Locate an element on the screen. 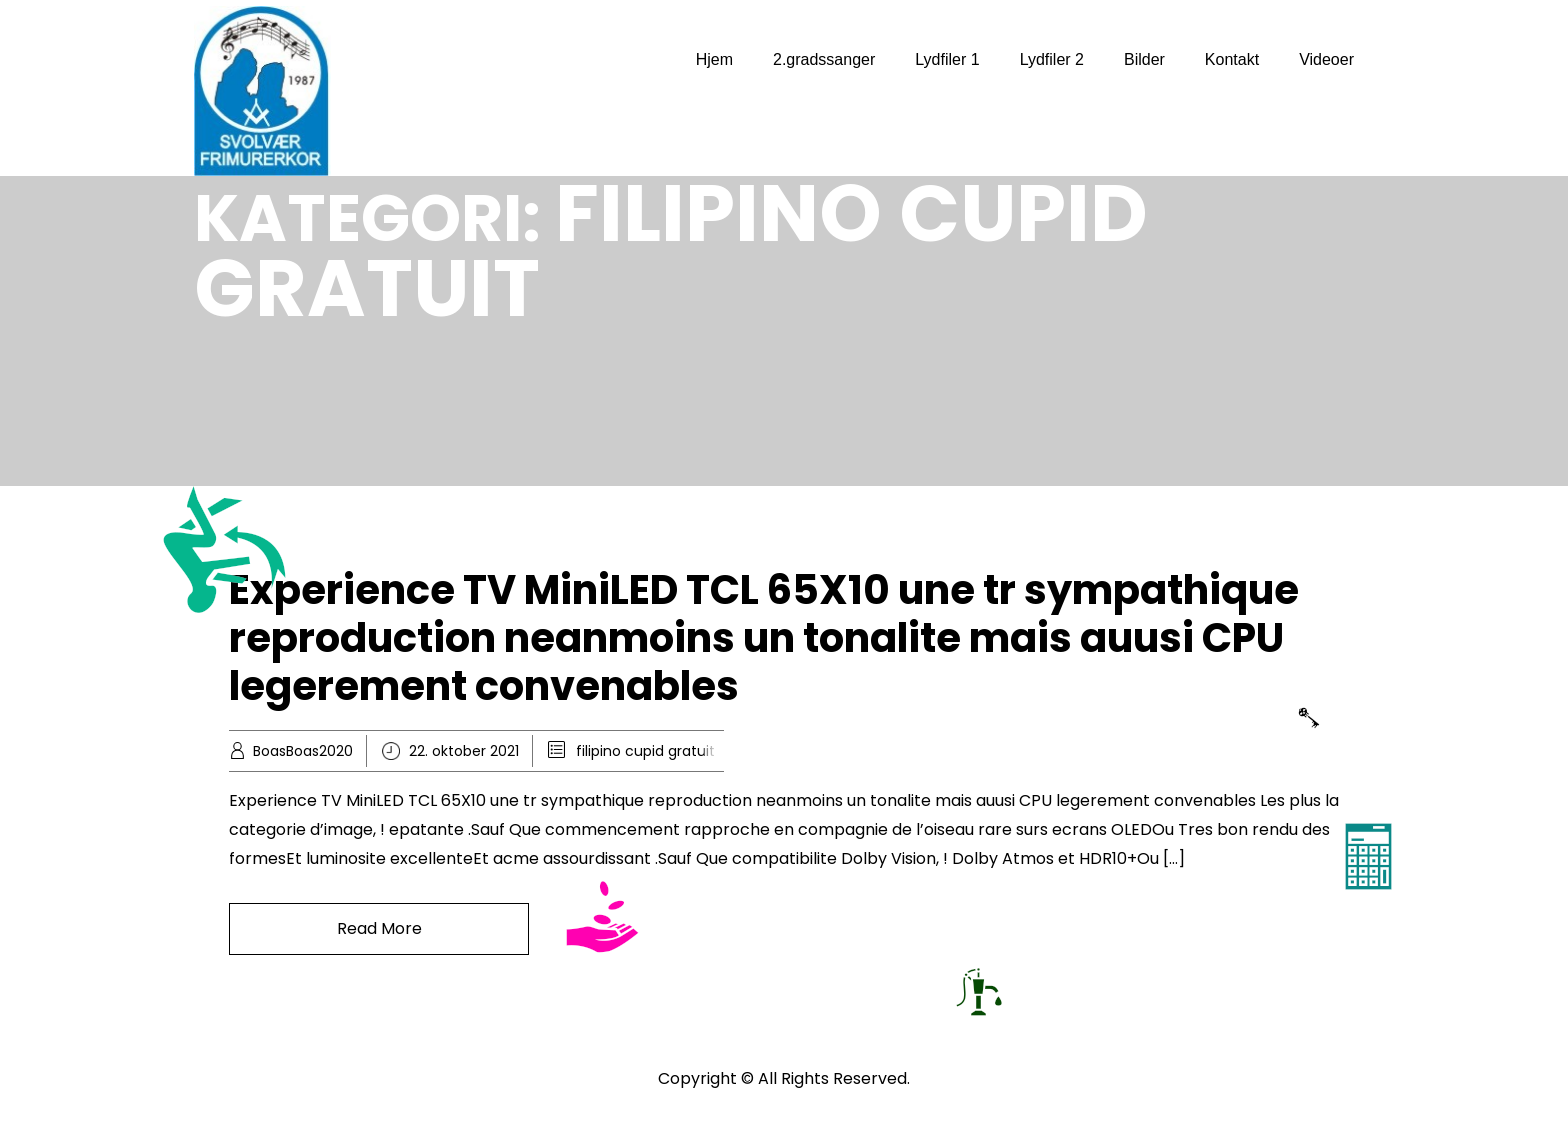 The image size is (1568, 1124). receive a payment or funds is located at coordinates (602, 916).